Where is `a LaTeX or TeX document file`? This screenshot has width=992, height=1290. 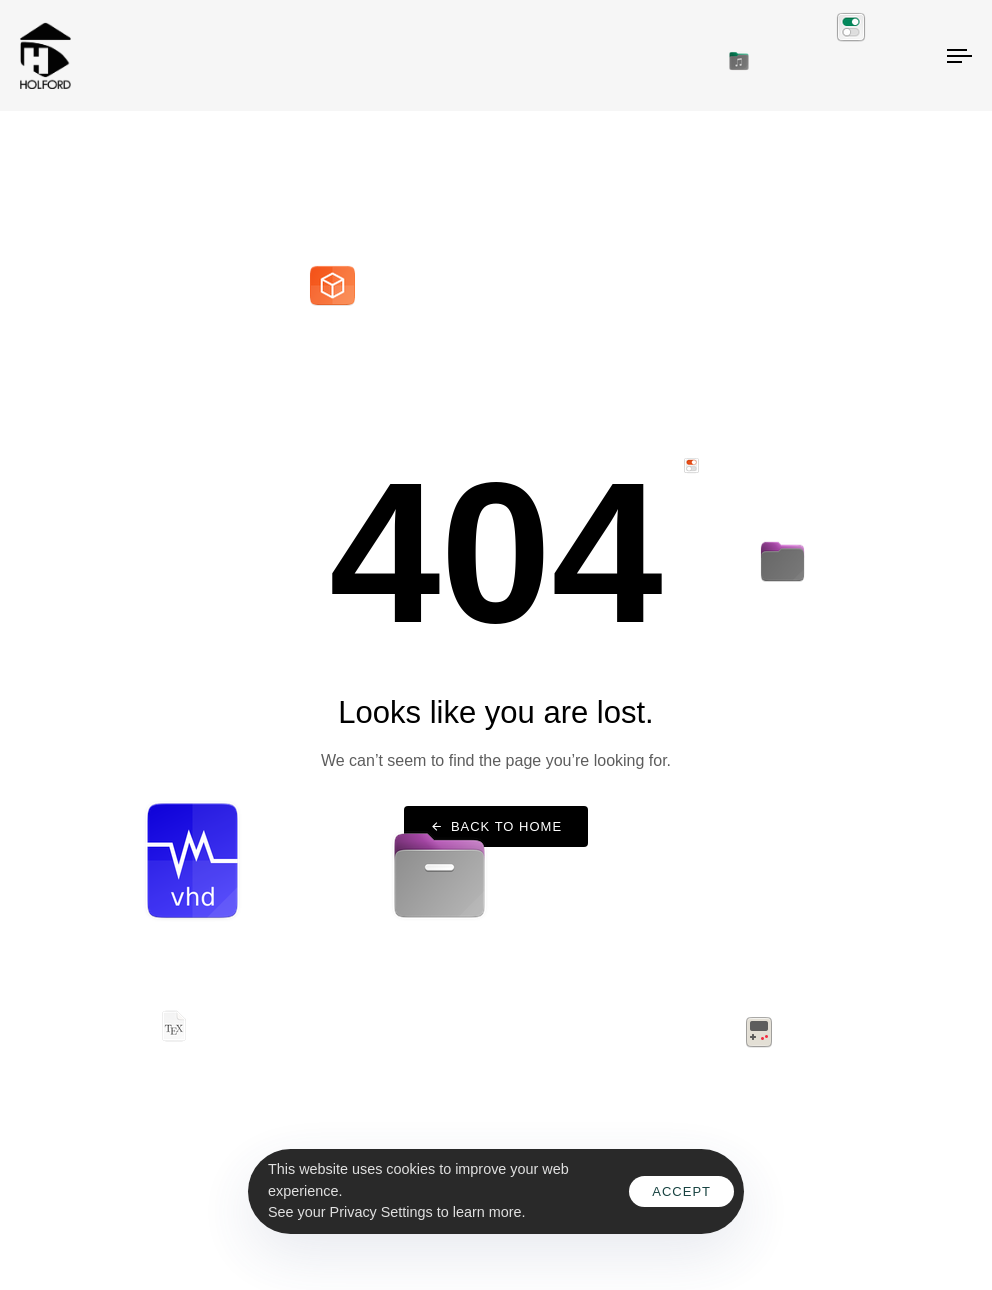
a LaTeX or TeX document file is located at coordinates (174, 1026).